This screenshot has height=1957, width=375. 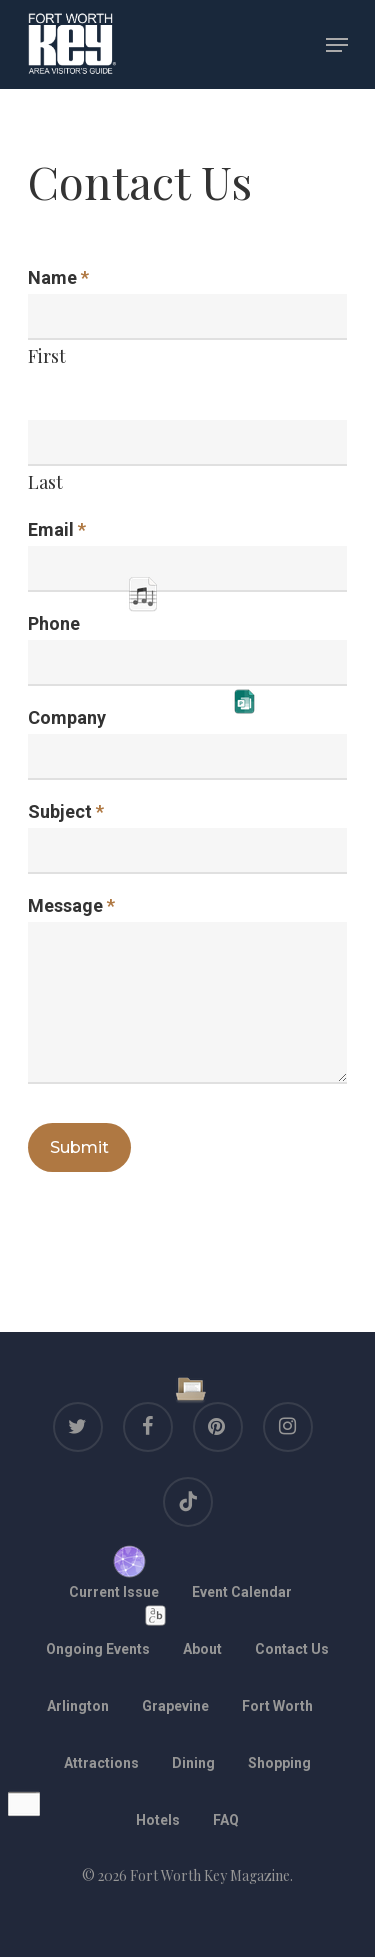 What do you see at coordinates (143, 594) in the screenshot?
I see `an iMelody ringtone file` at bounding box center [143, 594].